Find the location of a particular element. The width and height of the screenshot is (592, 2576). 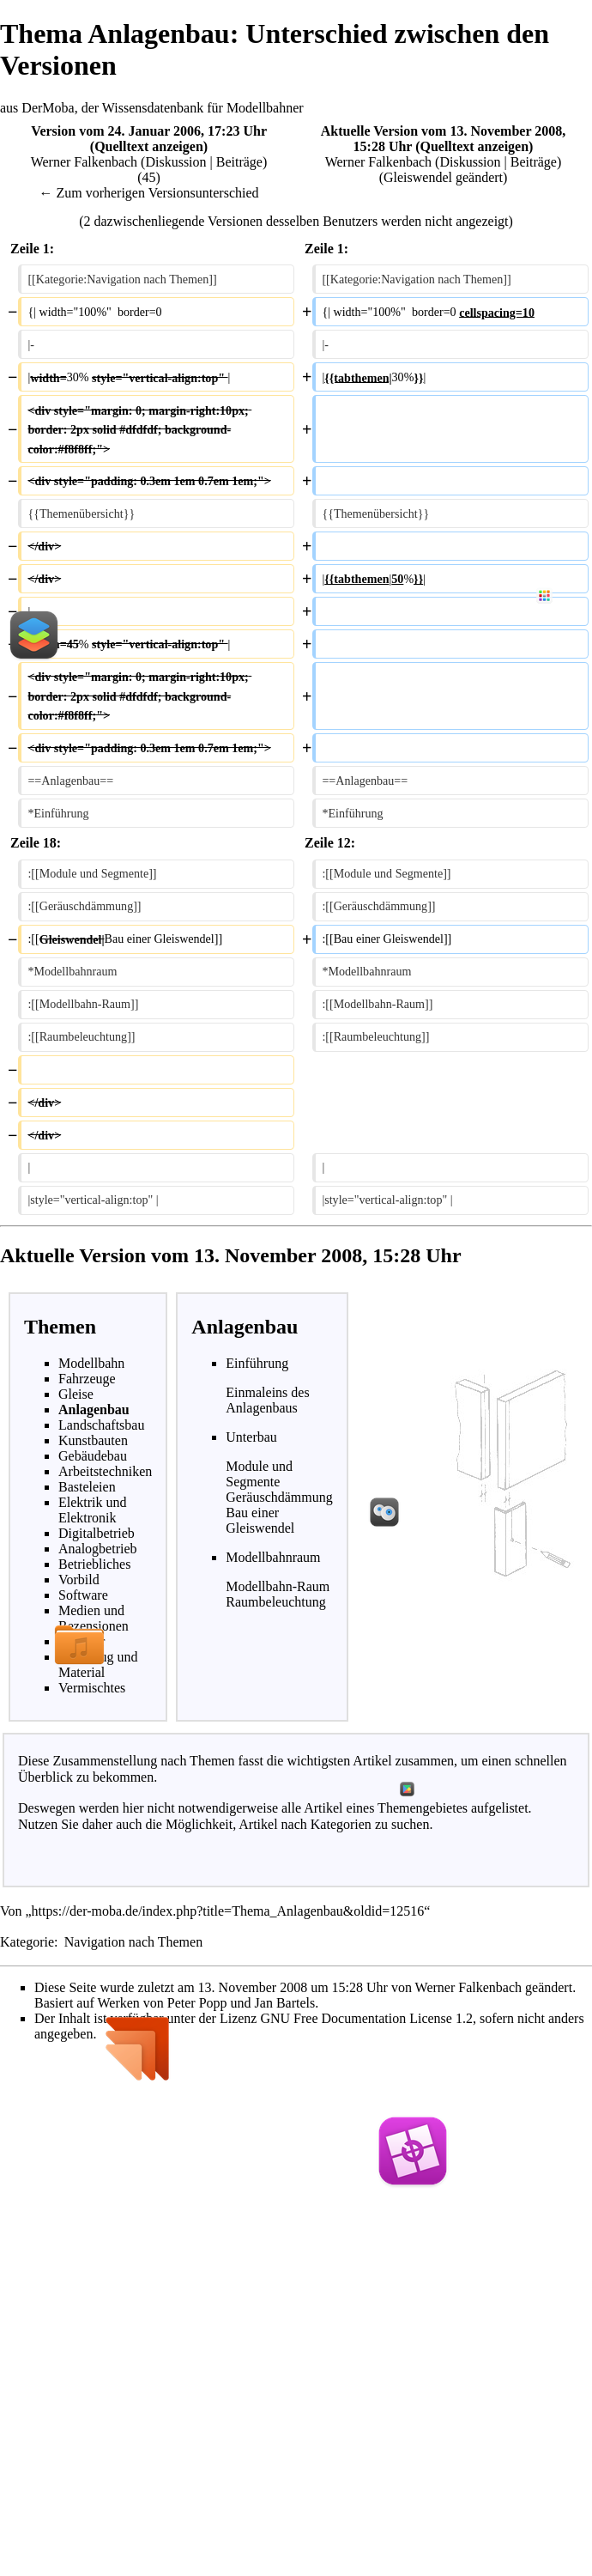

open Launchpad to view all applications is located at coordinates (544, 595).